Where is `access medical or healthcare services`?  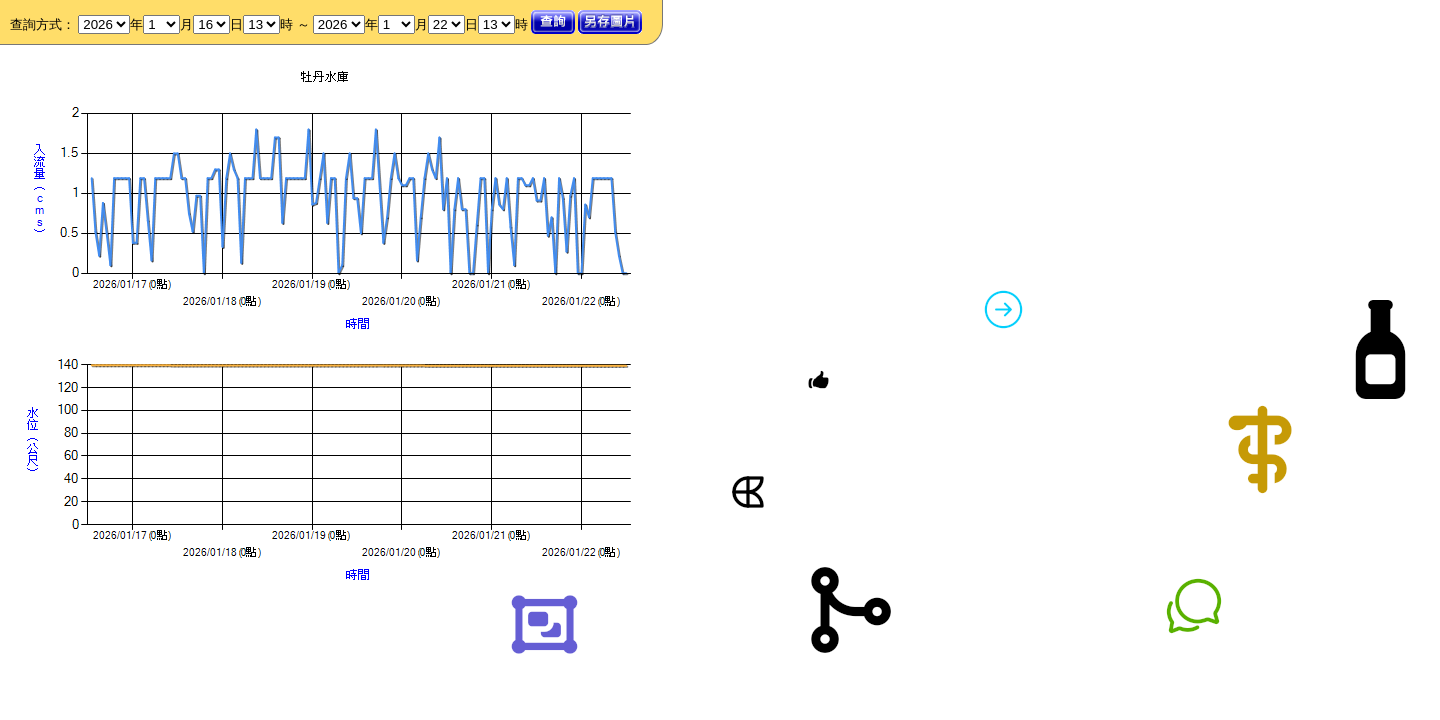 access medical or healthcare services is located at coordinates (1262, 449).